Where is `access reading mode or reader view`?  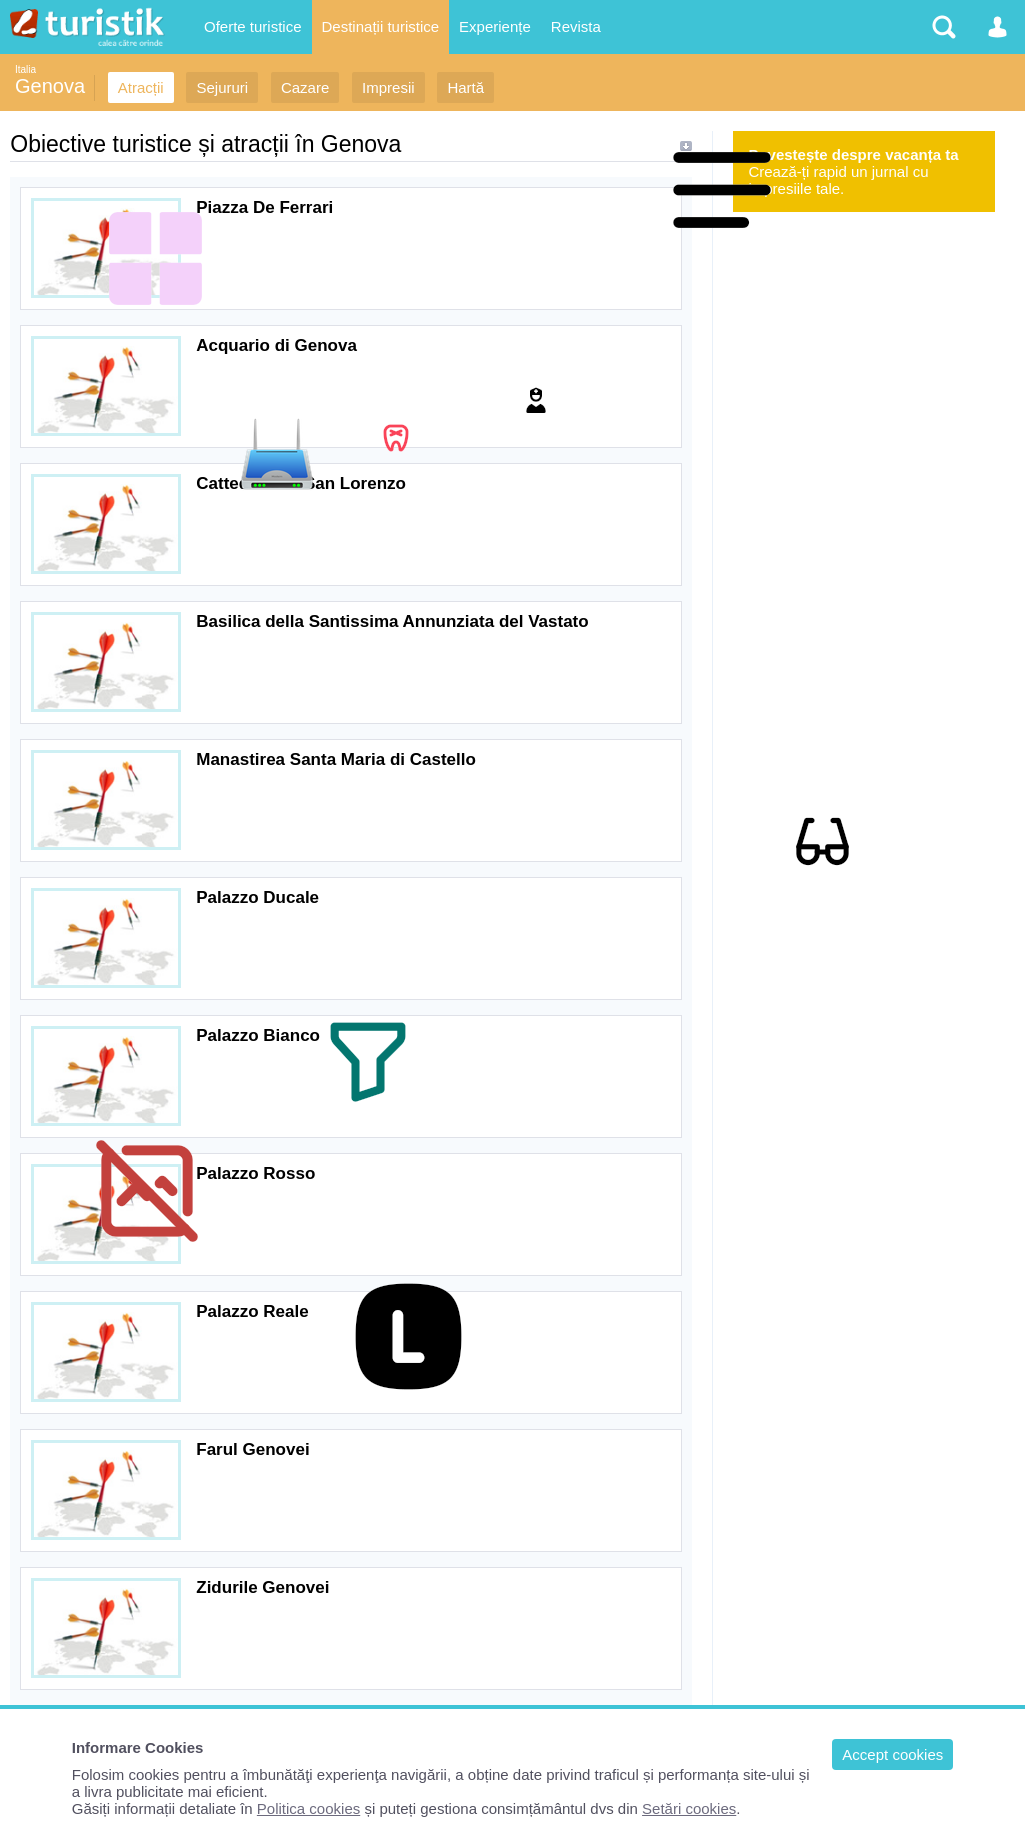 access reading mode or reader view is located at coordinates (822, 841).